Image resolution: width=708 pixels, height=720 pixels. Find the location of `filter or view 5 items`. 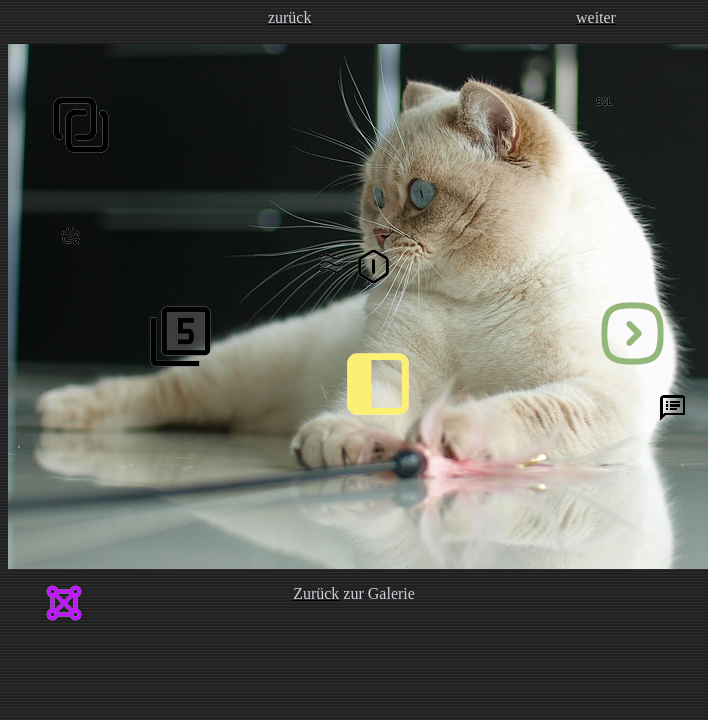

filter or view 5 items is located at coordinates (180, 336).